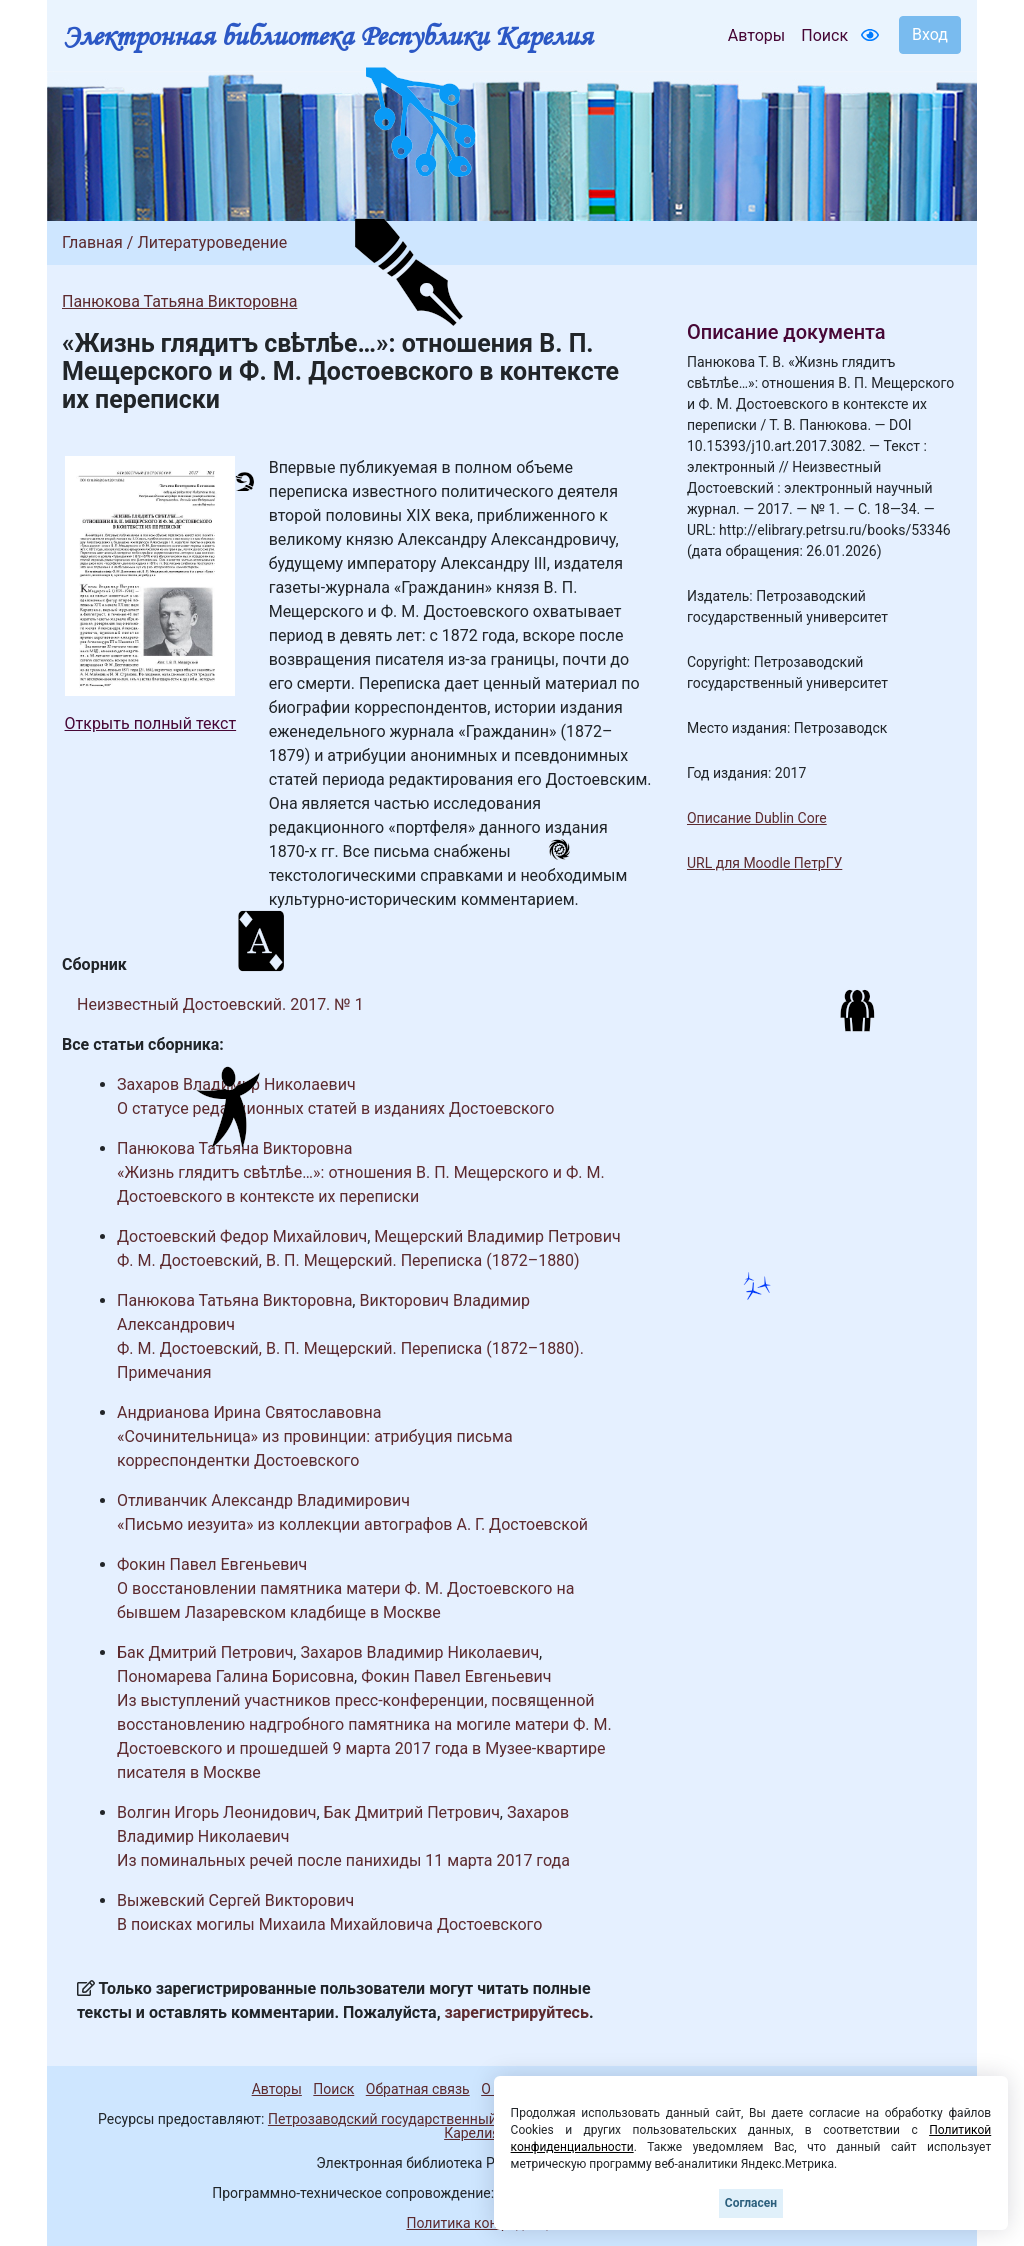 The width and height of the screenshot is (1024, 2246). What do you see at coordinates (228, 1107) in the screenshot?
I see `indicates body awareness or wellness features` at bounding box center [228, 1107].